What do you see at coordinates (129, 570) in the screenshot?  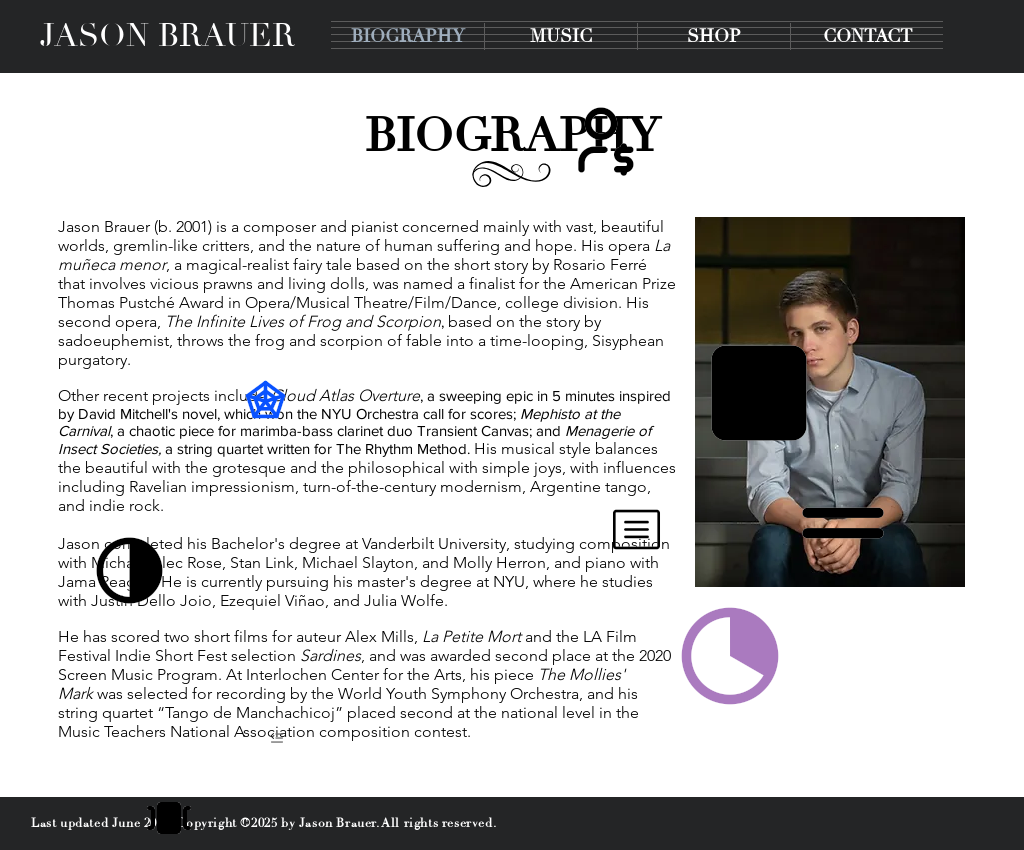 I see `adjust display brightness to 50%` at bounding box center [129, 570].